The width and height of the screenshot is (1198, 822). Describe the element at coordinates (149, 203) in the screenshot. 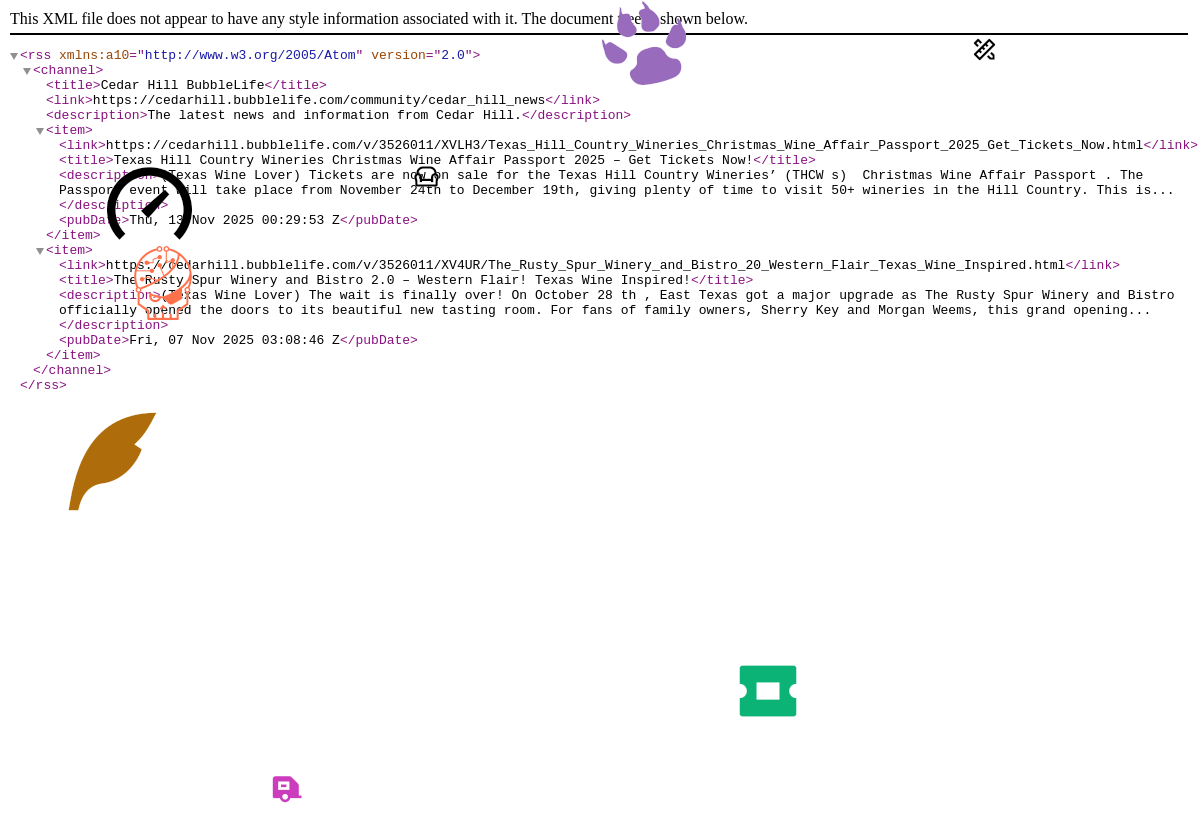

I see `open the Speedtest app` at that location.